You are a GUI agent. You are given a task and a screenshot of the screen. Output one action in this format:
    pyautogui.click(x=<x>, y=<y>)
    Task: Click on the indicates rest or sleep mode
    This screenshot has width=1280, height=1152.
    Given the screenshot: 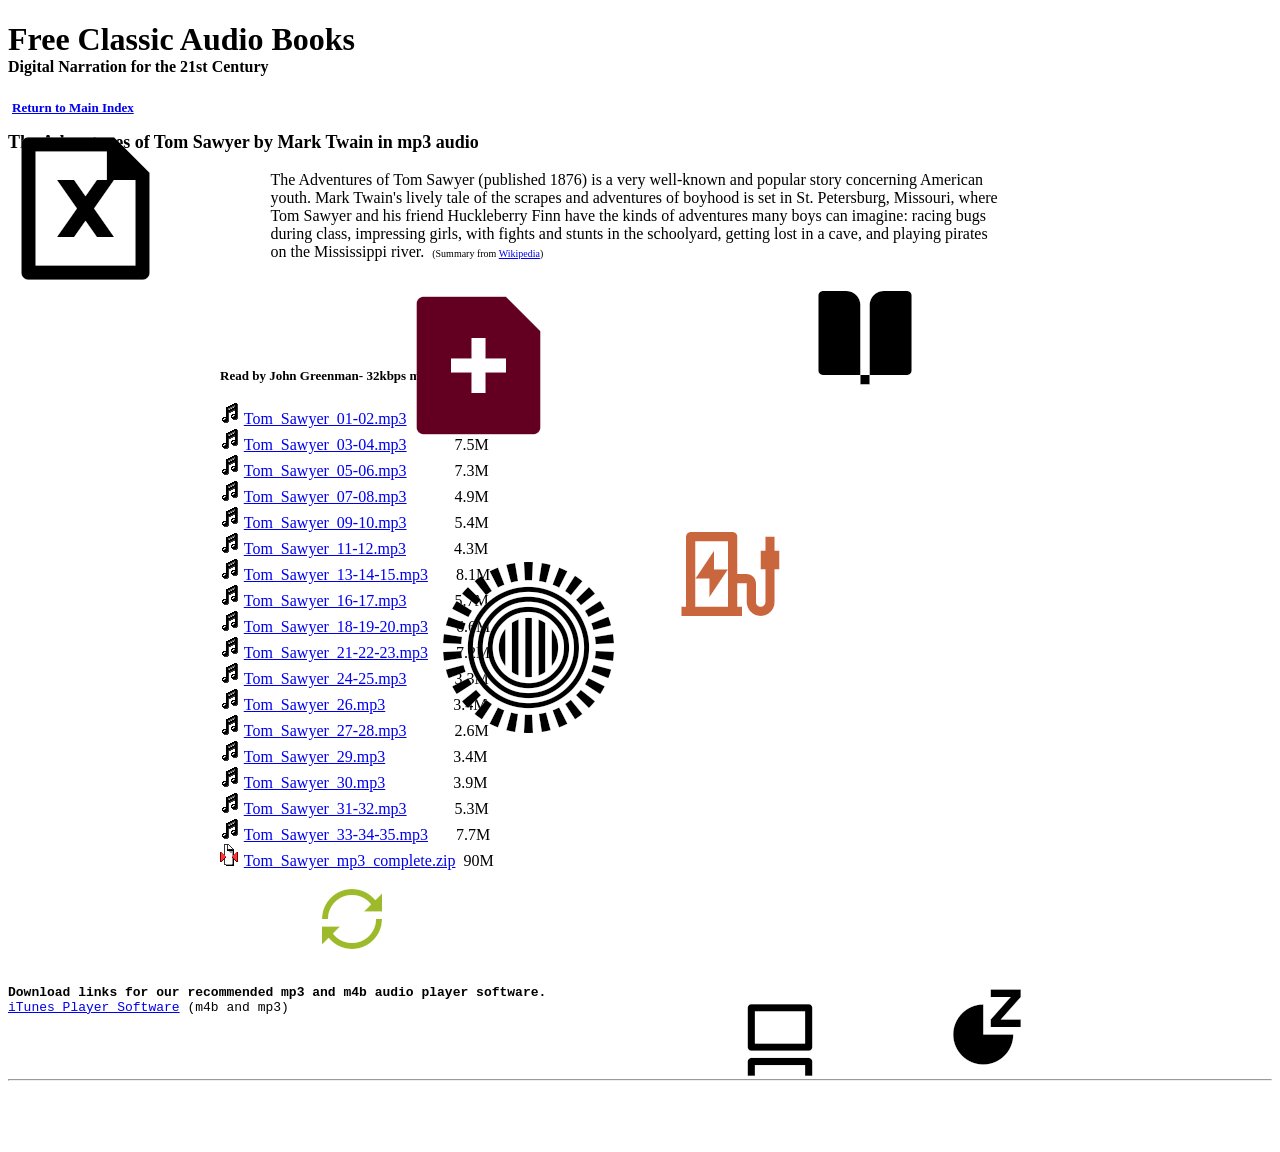 What is the action you would take?
    pyautogui.click(x=987, y=1027)
    